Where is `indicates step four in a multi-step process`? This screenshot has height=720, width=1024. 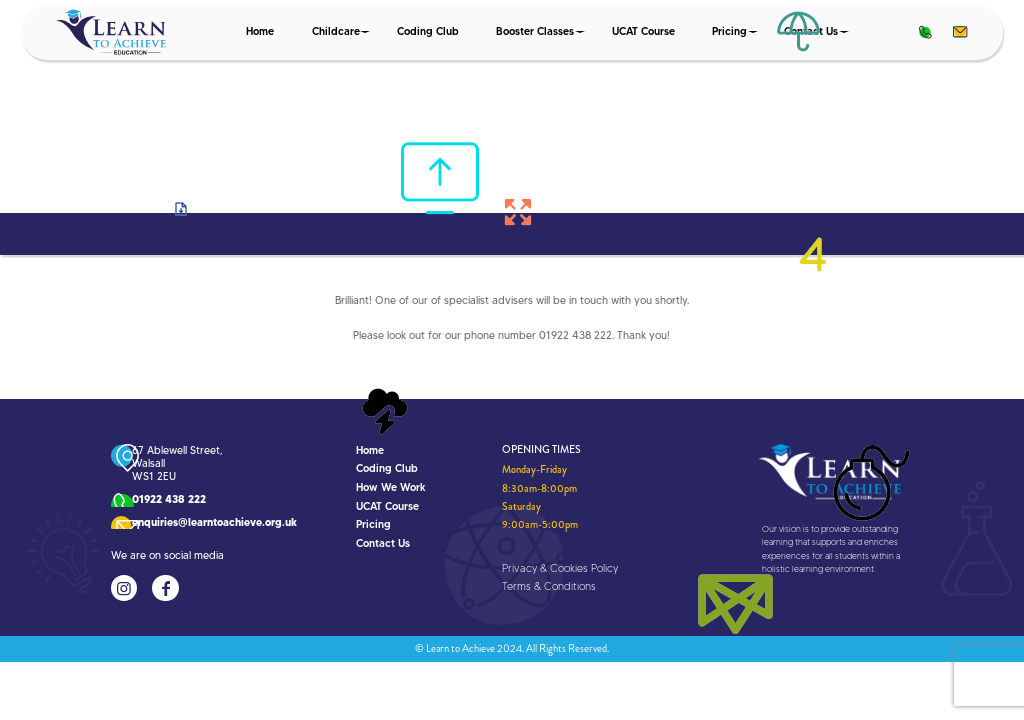 indicates step four in a multi-step process is located at coordinates (813, 254).